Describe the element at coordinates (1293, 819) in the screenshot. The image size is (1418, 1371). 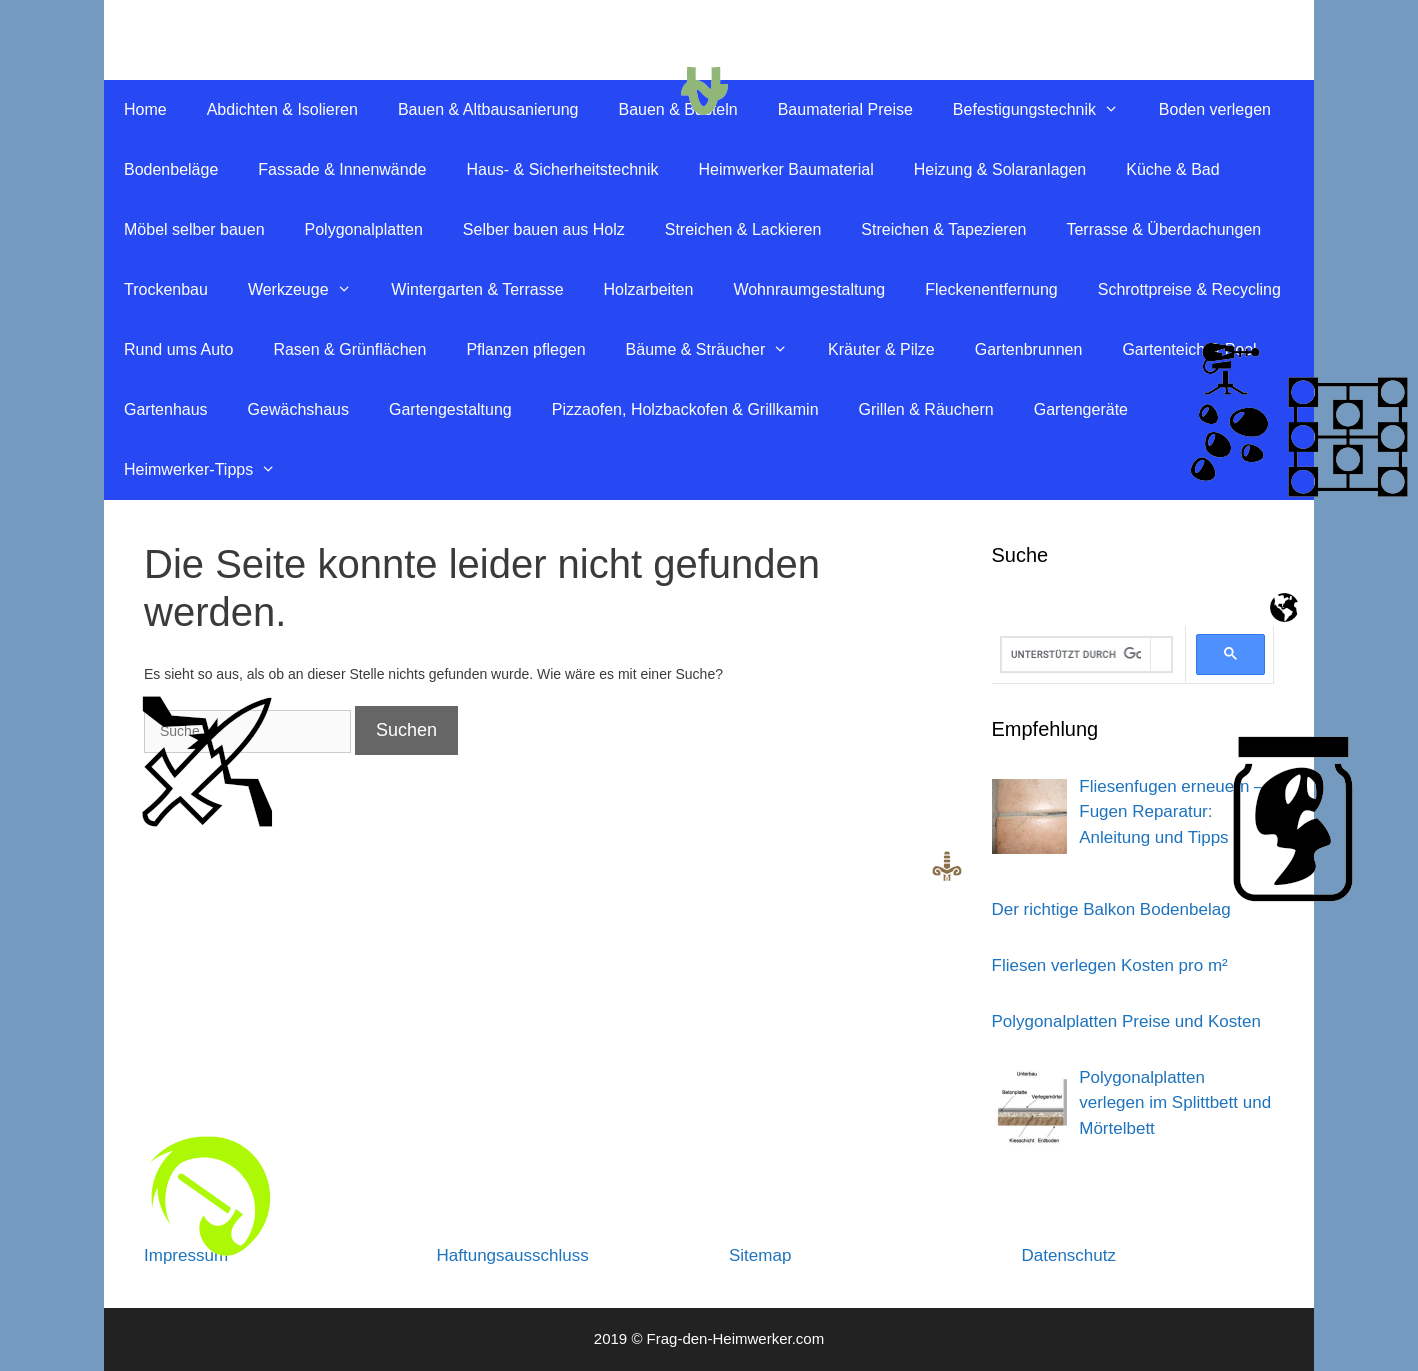
I see `collect or capture a shadow creature` at that location.